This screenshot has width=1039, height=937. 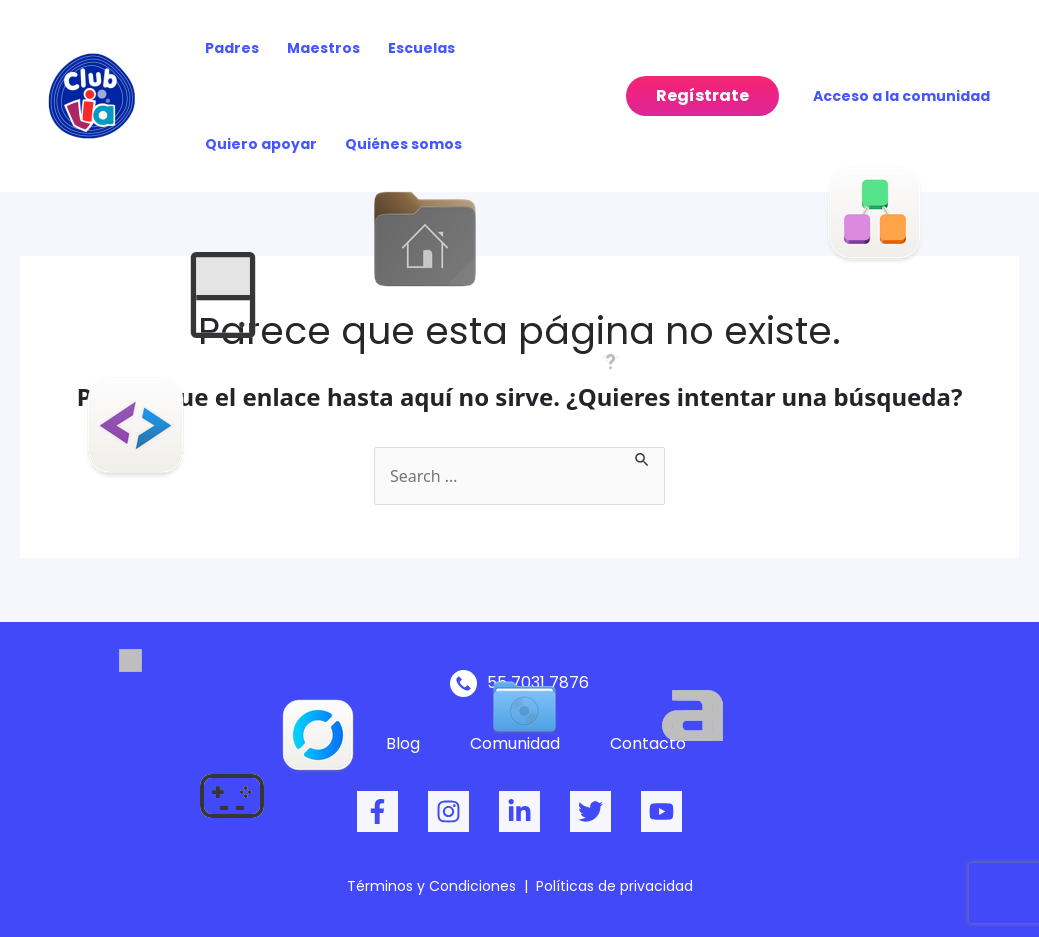 I want to click on open your recordings folder, so click(x=524, y=706).